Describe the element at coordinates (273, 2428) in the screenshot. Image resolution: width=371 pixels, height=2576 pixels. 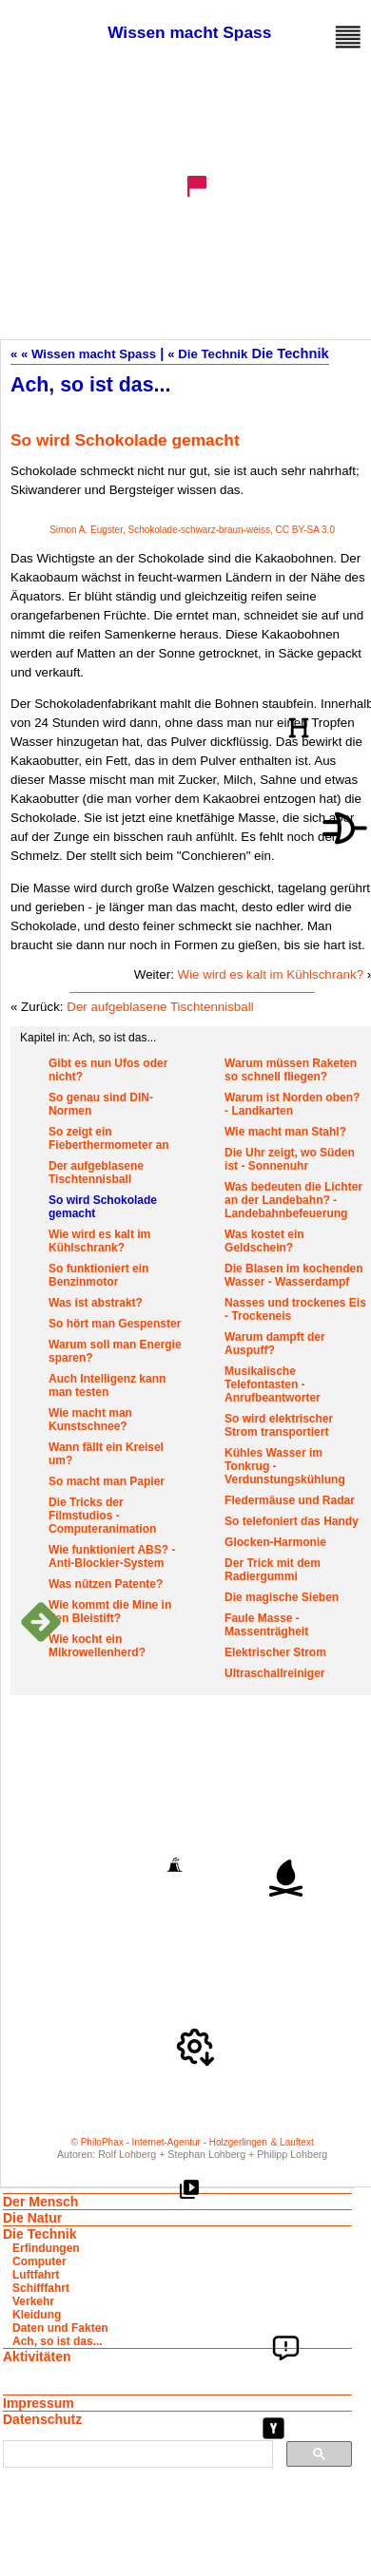
I see `represents the letter Y in a grid or keyboard interface` at that location.